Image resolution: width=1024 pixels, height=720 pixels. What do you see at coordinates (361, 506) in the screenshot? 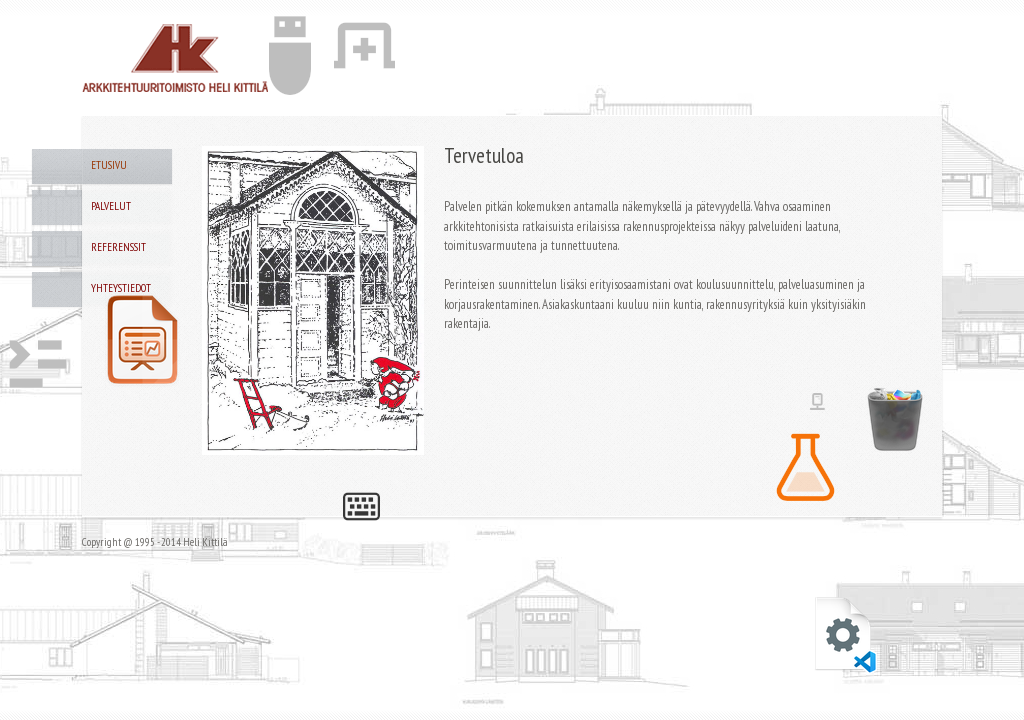
I see `open keyboard settings` at bounding box center [361, 506].